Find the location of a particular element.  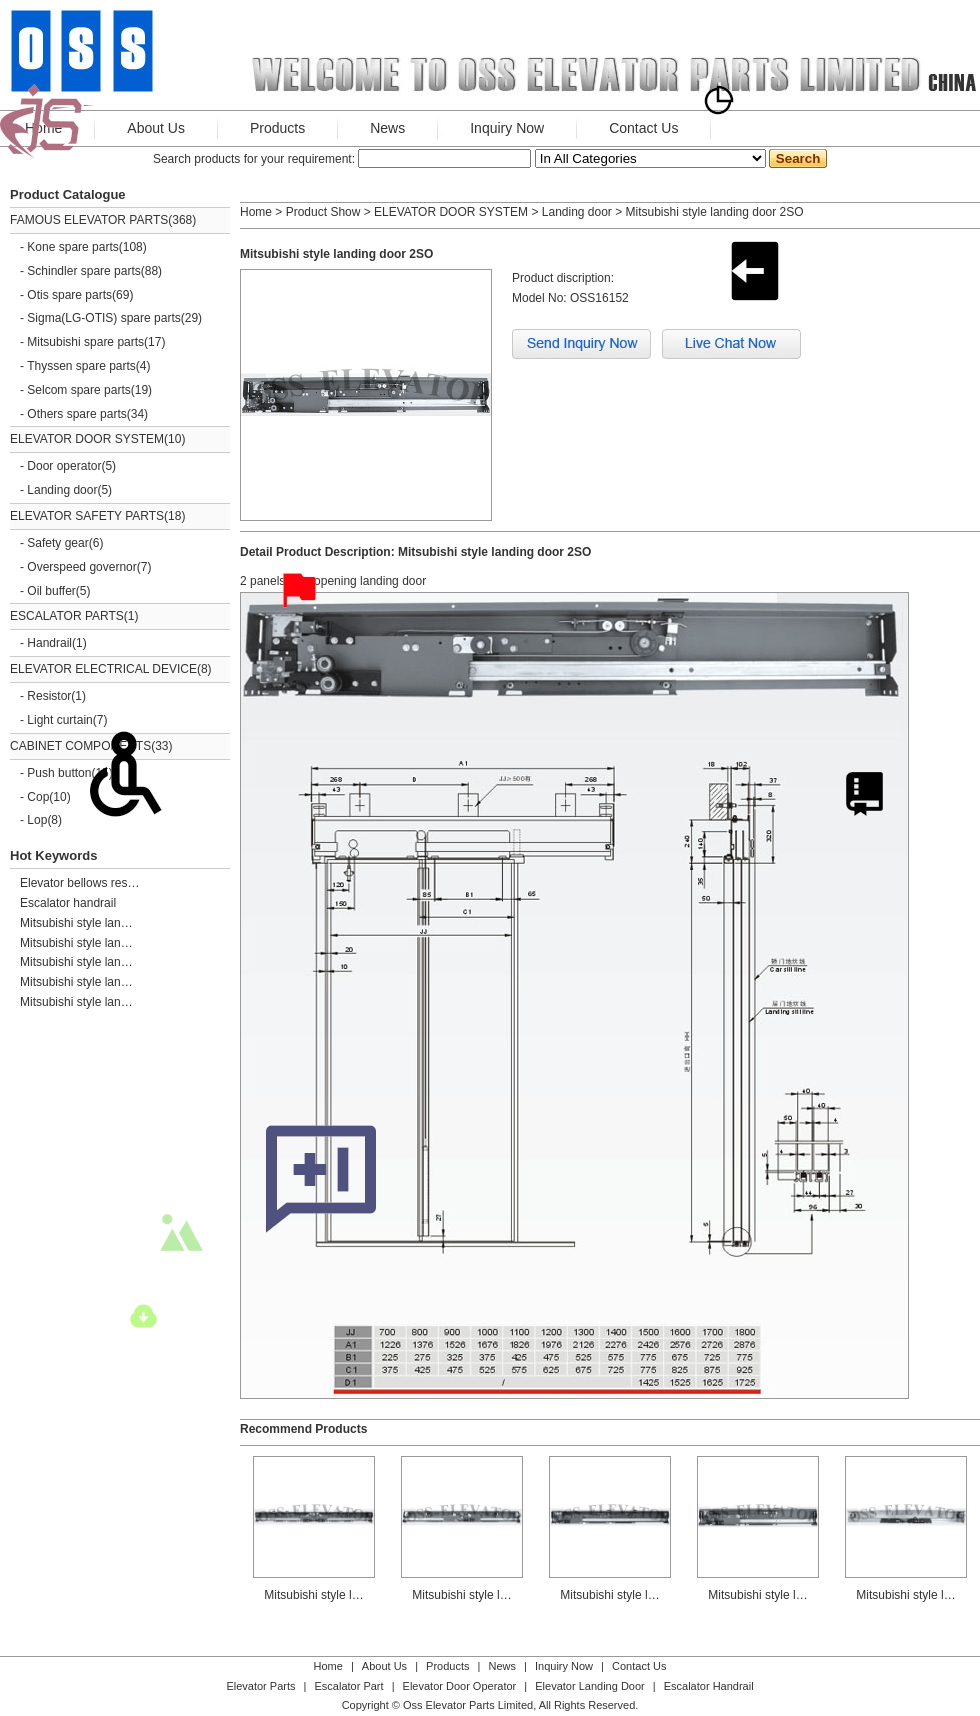

view business analytics or statistics is located at coordinates (718, 101).